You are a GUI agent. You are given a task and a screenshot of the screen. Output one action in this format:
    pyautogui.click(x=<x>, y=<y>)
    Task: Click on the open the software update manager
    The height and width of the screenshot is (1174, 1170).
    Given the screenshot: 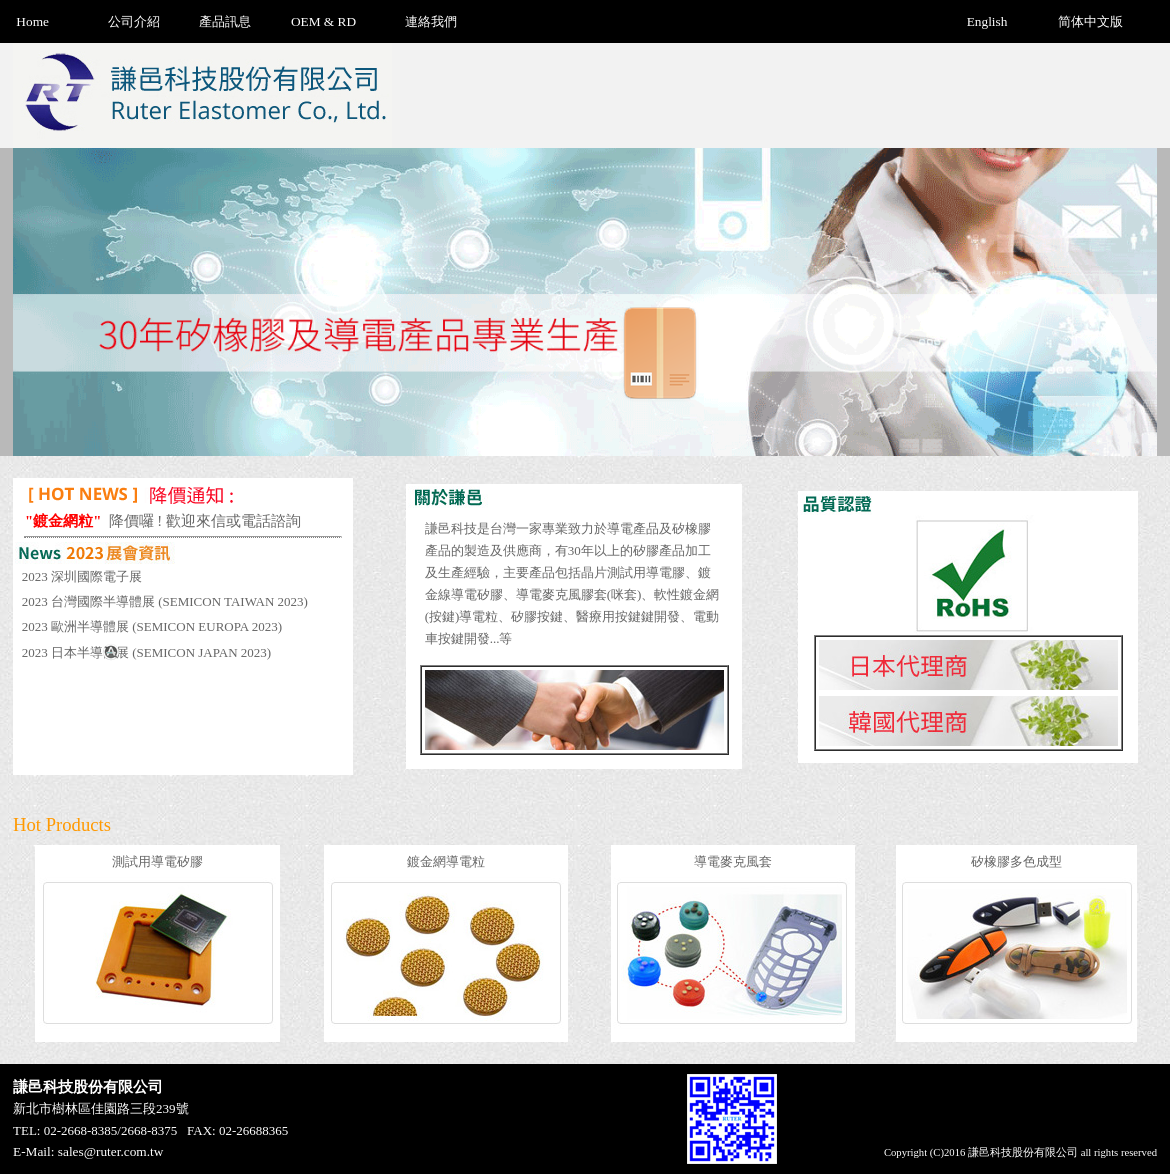 What is the action you would take?
    pyautogui.click(x=111, y=652)
    